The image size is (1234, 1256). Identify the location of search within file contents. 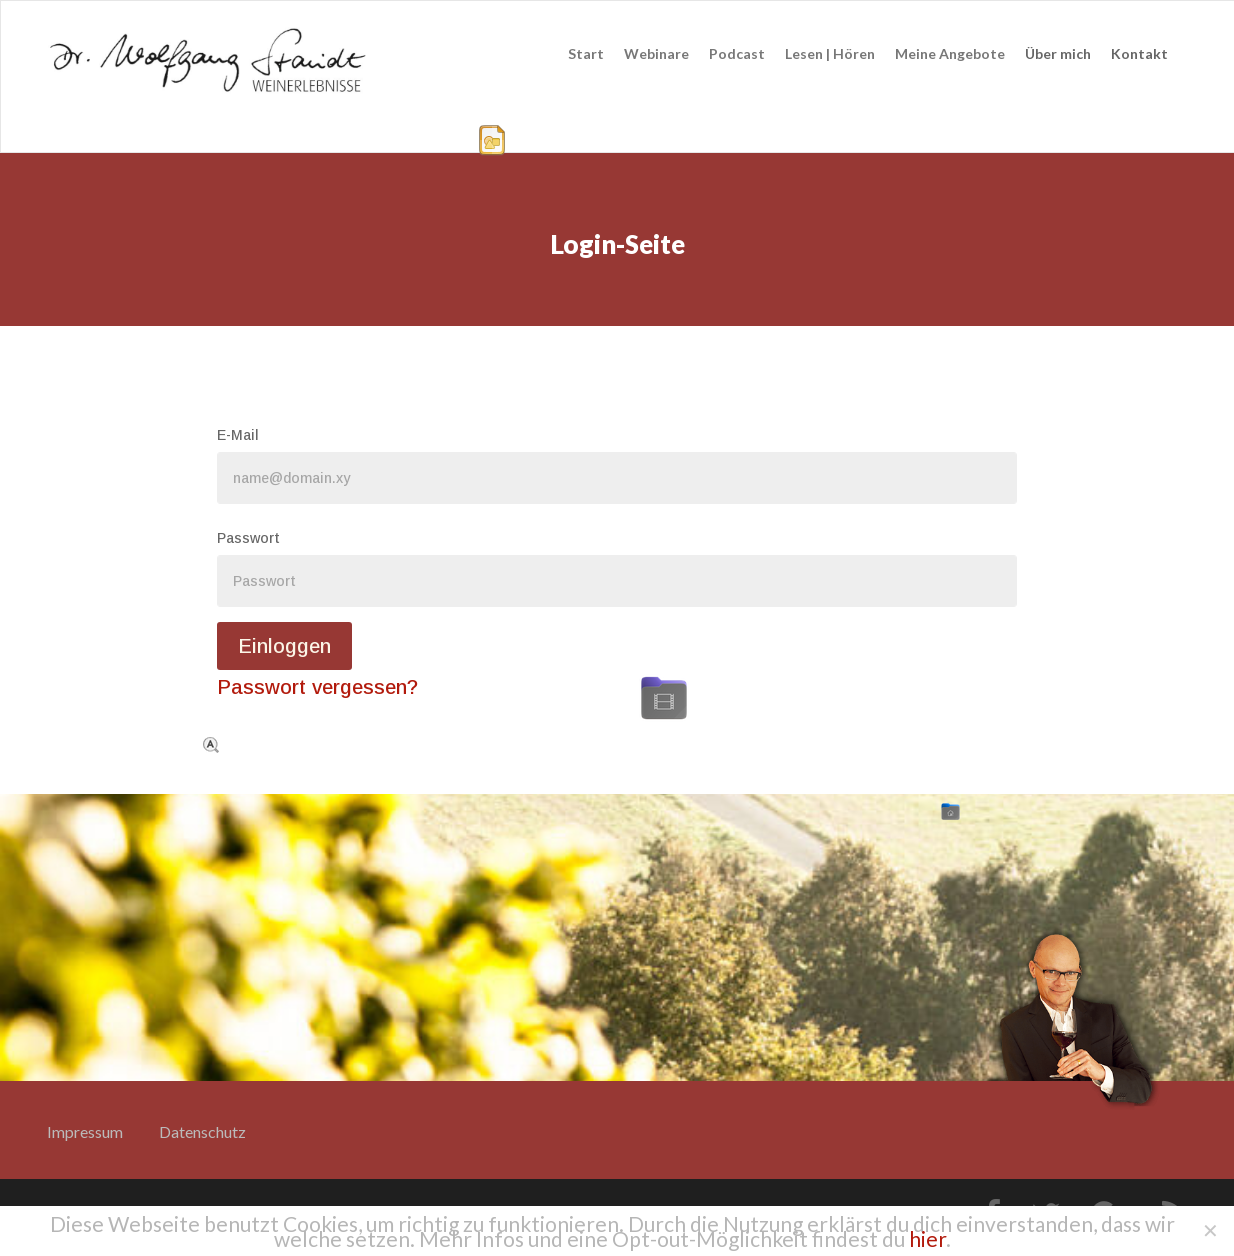
(211, 745).